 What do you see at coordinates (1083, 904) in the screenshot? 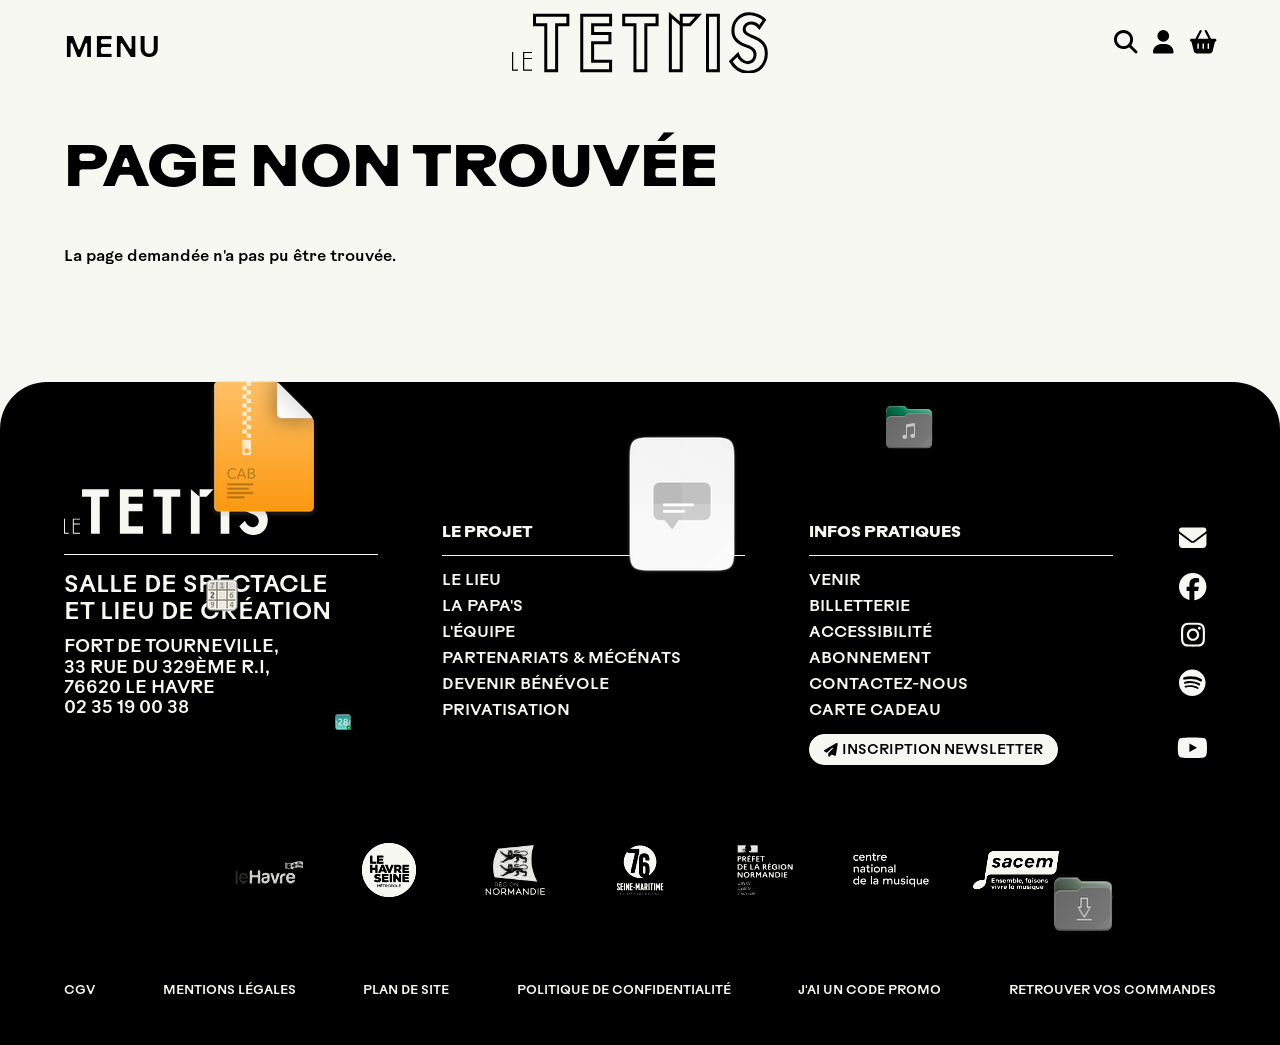
I see `open downloads folder` at bounding box center [1083, 904].